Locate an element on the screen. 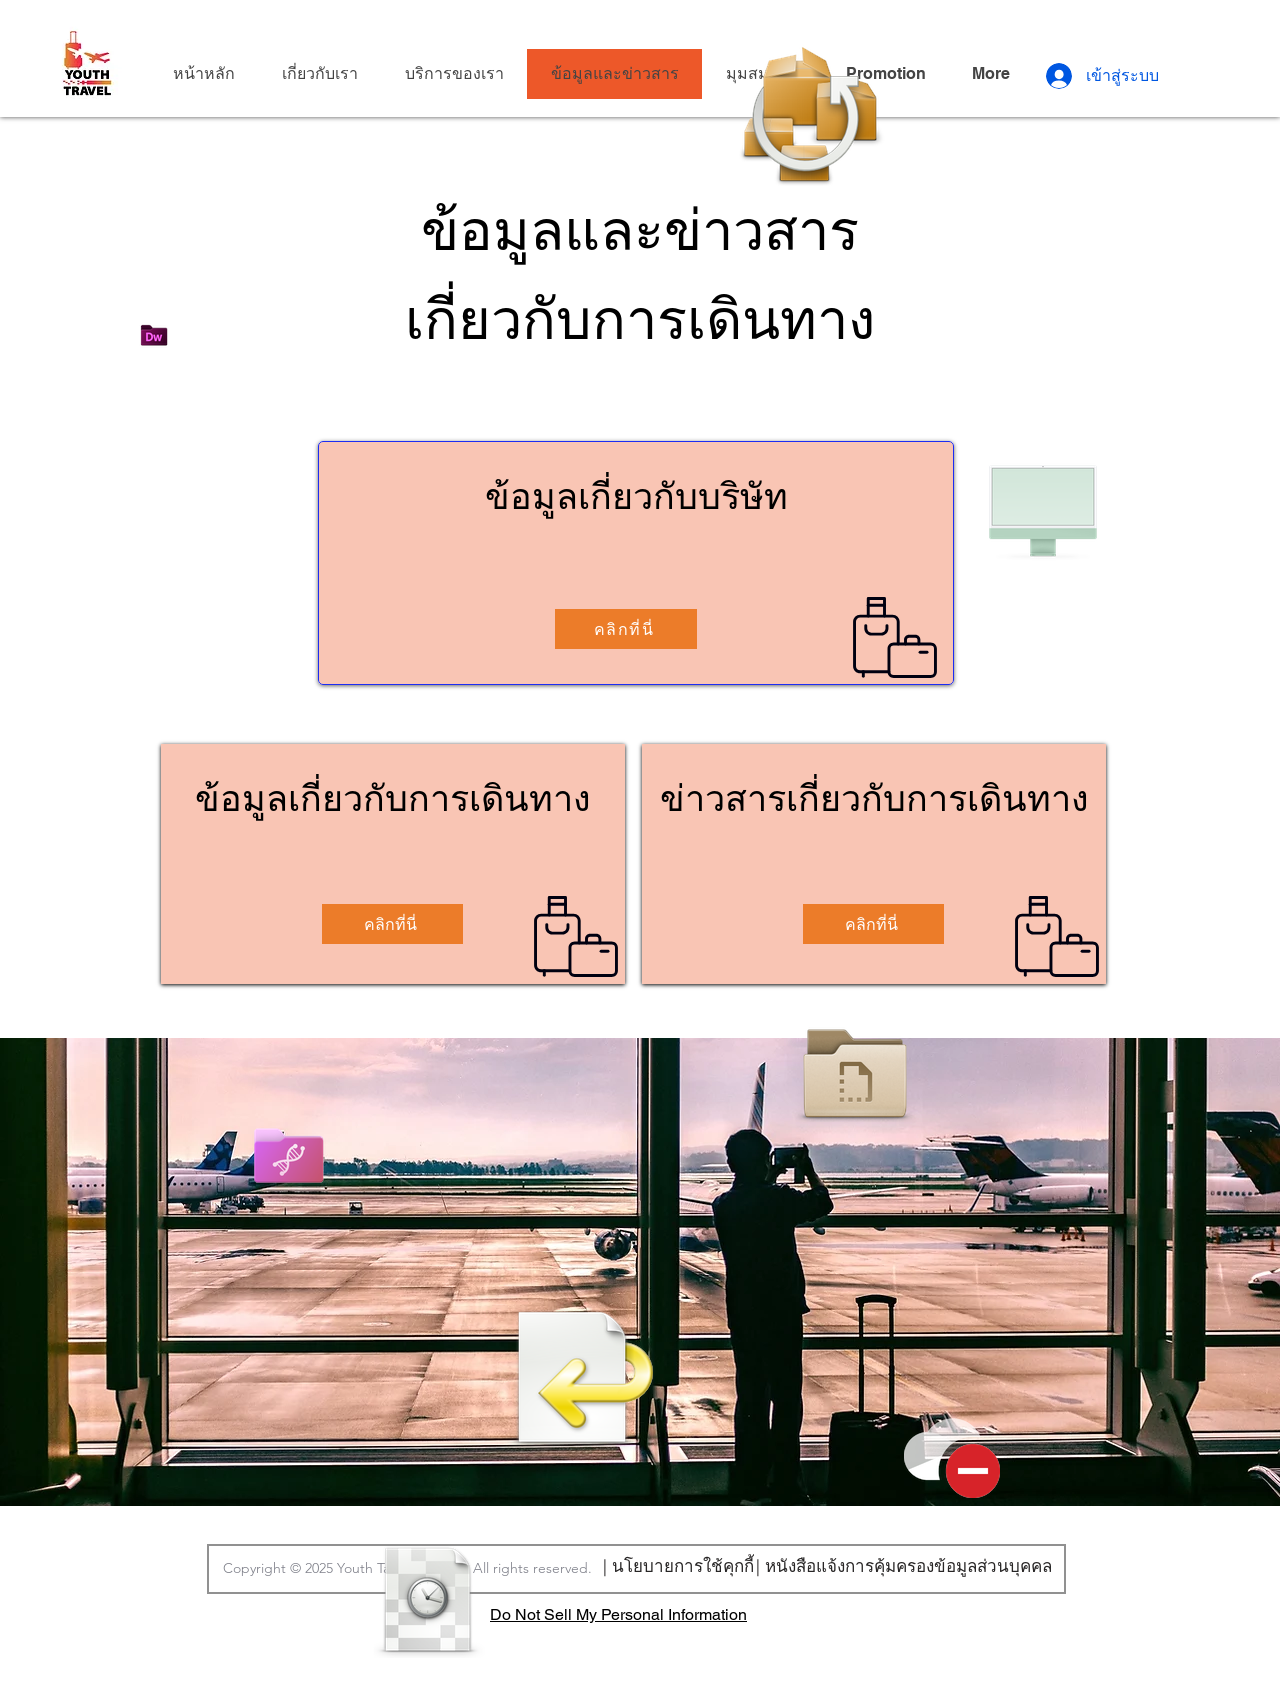  OneDrive sync error or upload failure is located at coordinates (952, 1450).